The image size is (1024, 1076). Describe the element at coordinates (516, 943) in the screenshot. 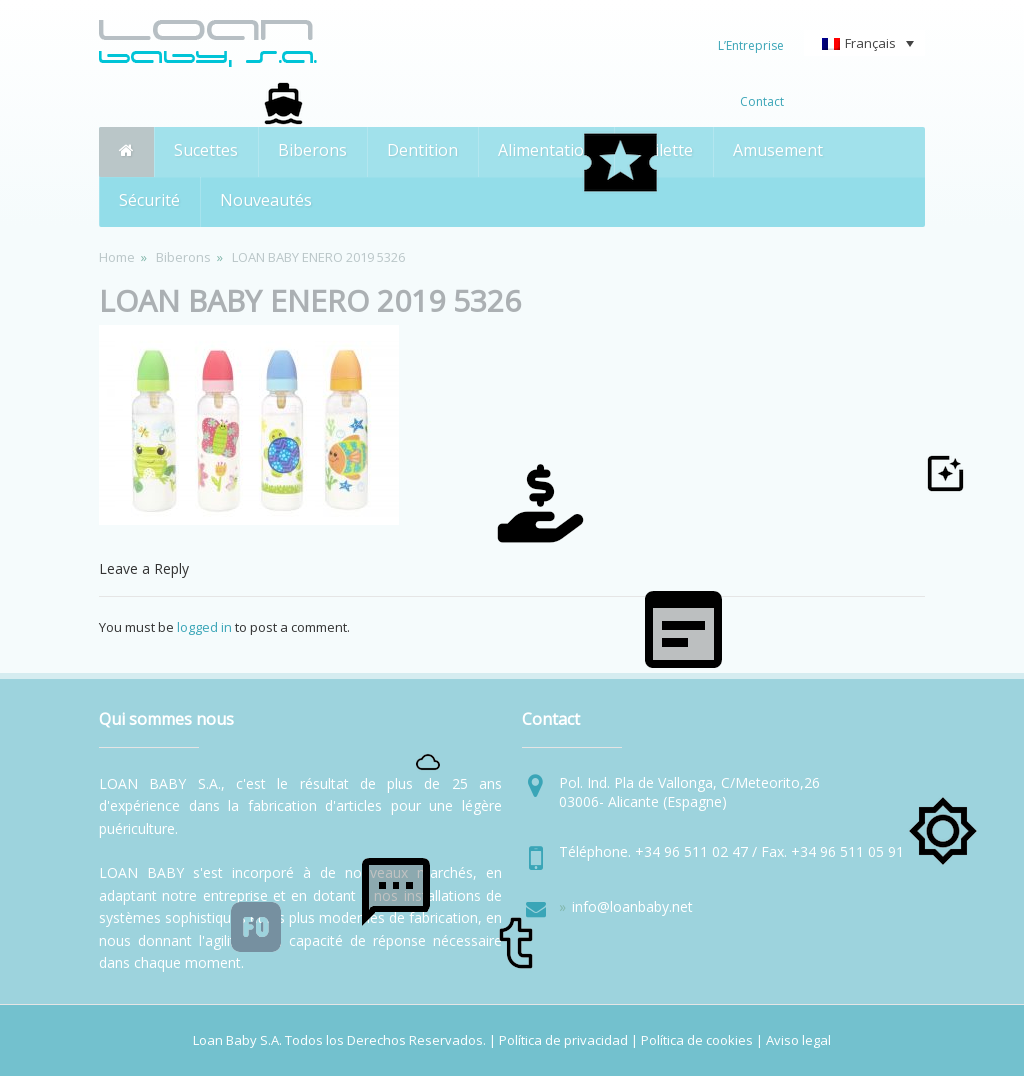

I see `open tumblr app` at that location.